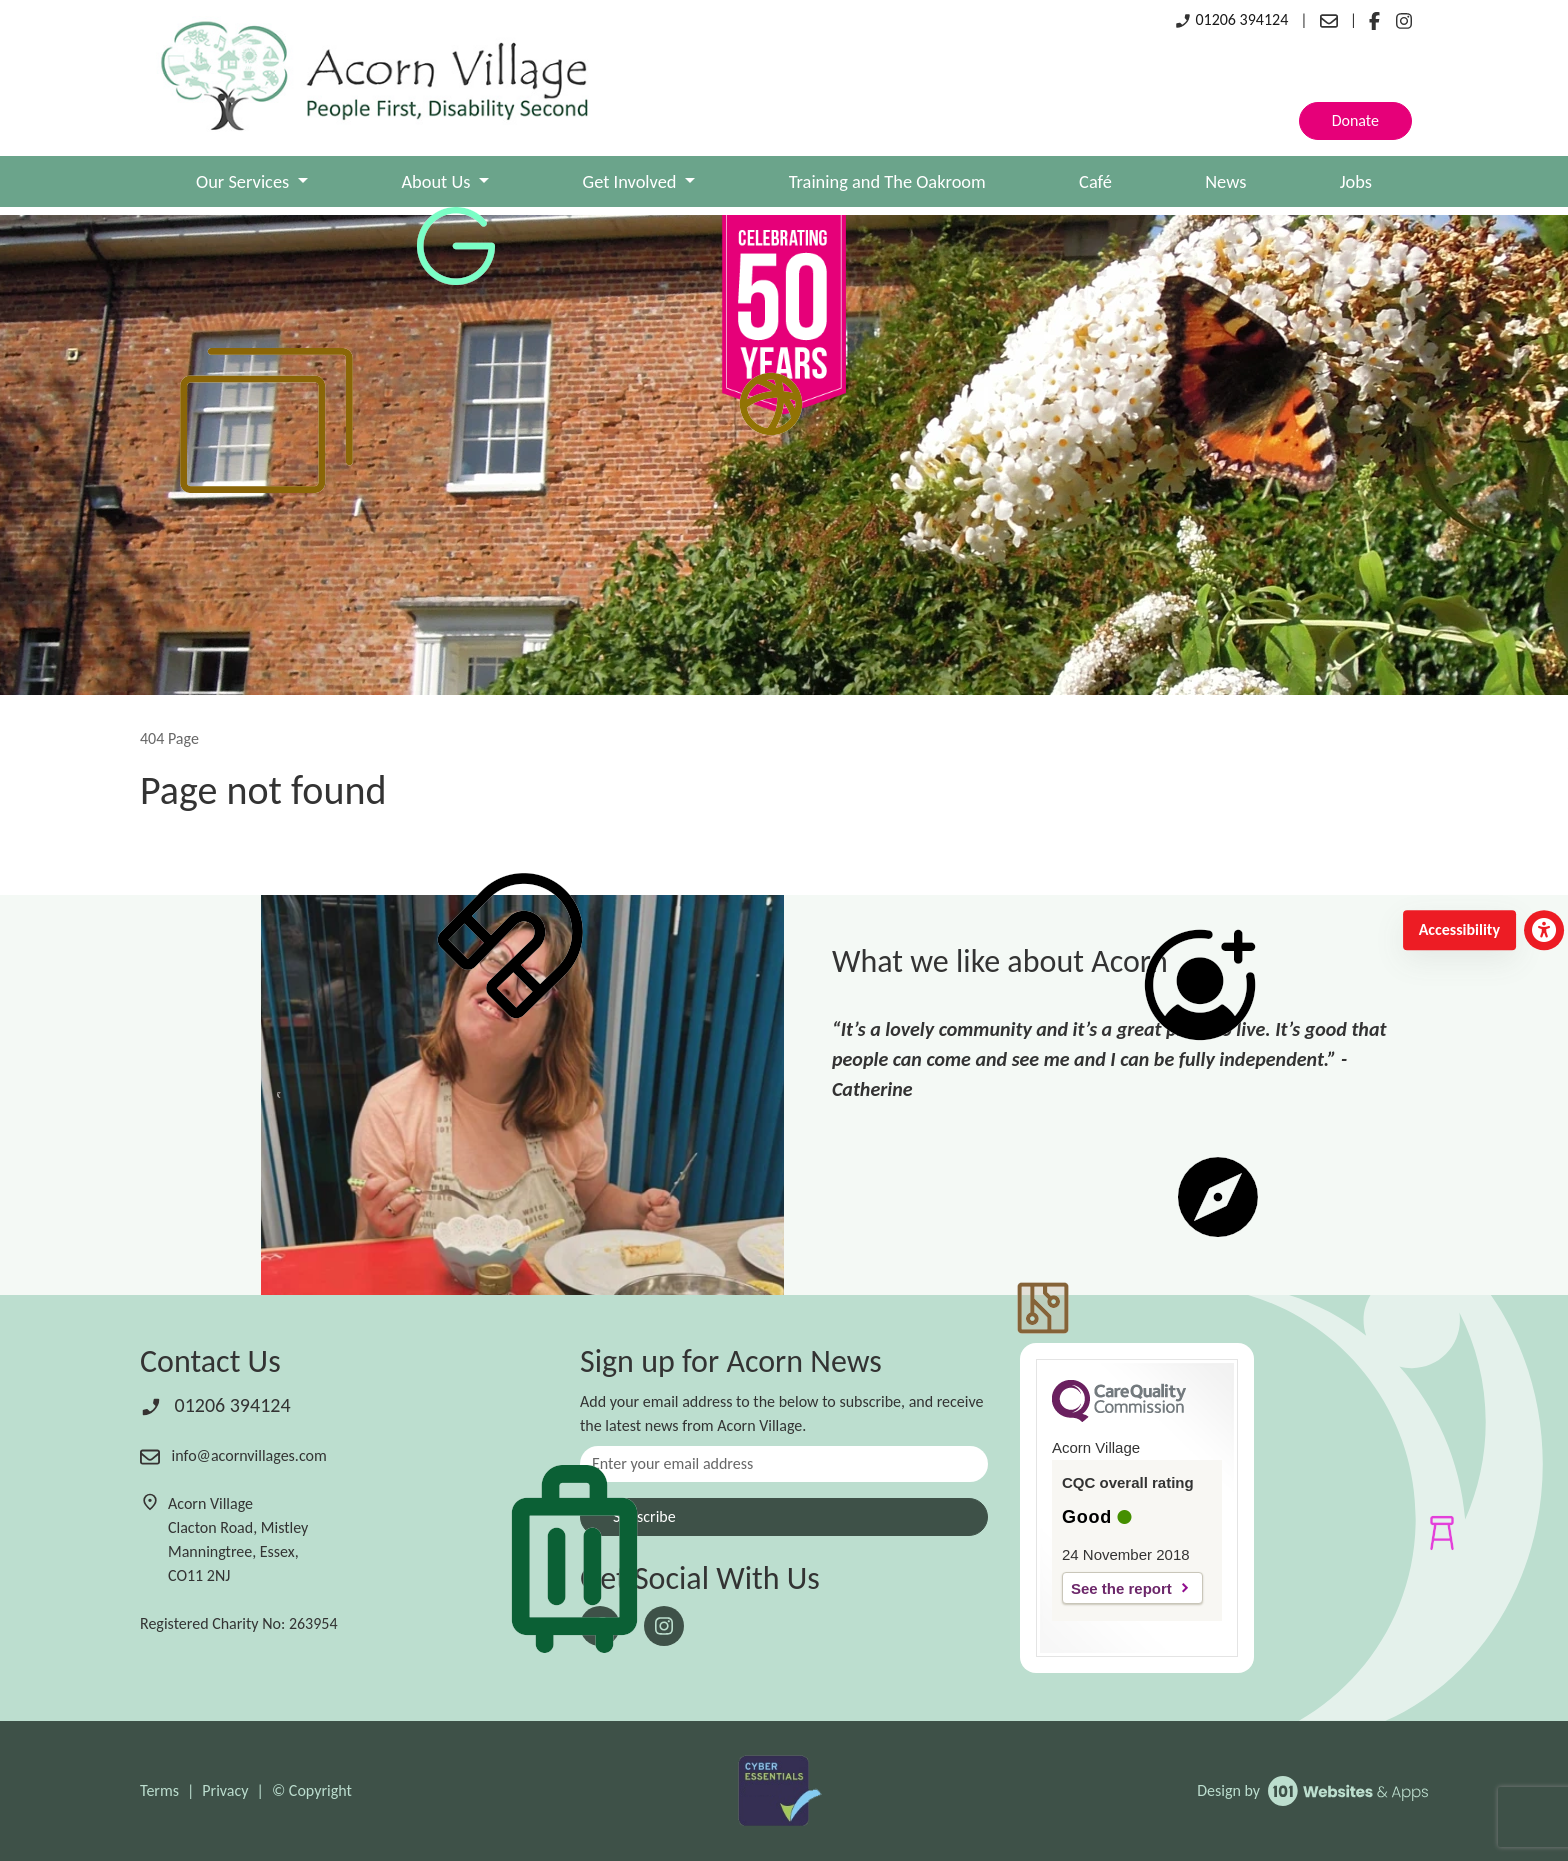 This screenshot has height=1861, width=1568. What do you see at coordinates (1218, 1197) in the screenshot?
I see `explore nearby places or content` at bounding box center [1218, 1197].